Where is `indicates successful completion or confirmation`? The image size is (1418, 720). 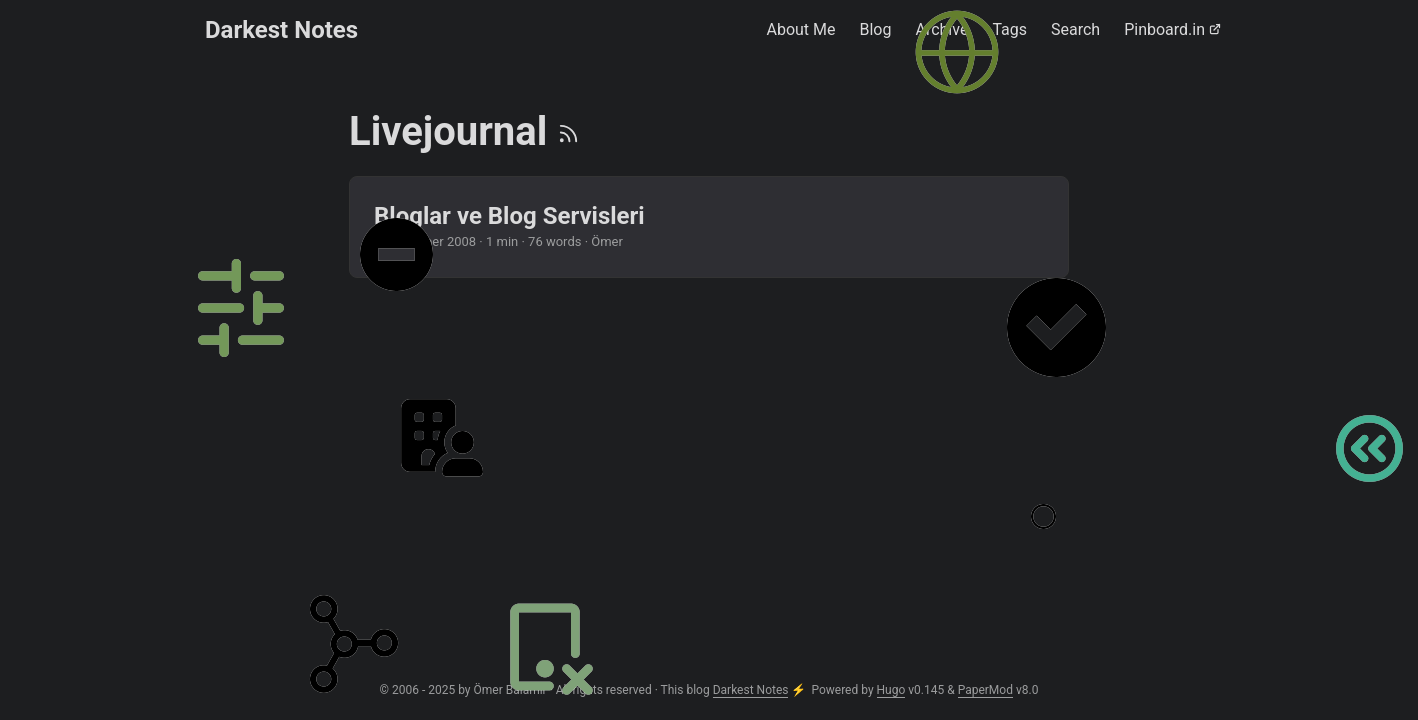 indicates successful completion or confirmation is located at coordinates (1056, 327).